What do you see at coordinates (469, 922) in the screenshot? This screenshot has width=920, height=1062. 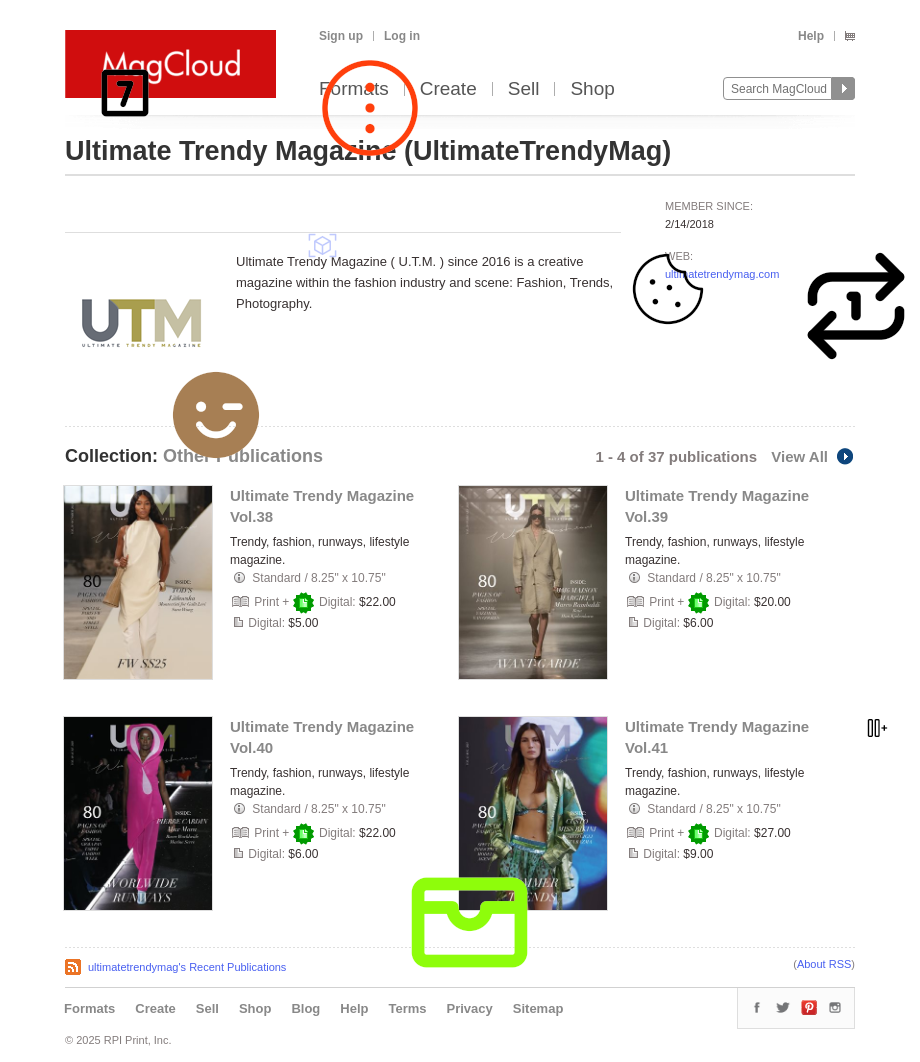 I see `access your wallet or saved payment methods` at bounding box center [469, 922].